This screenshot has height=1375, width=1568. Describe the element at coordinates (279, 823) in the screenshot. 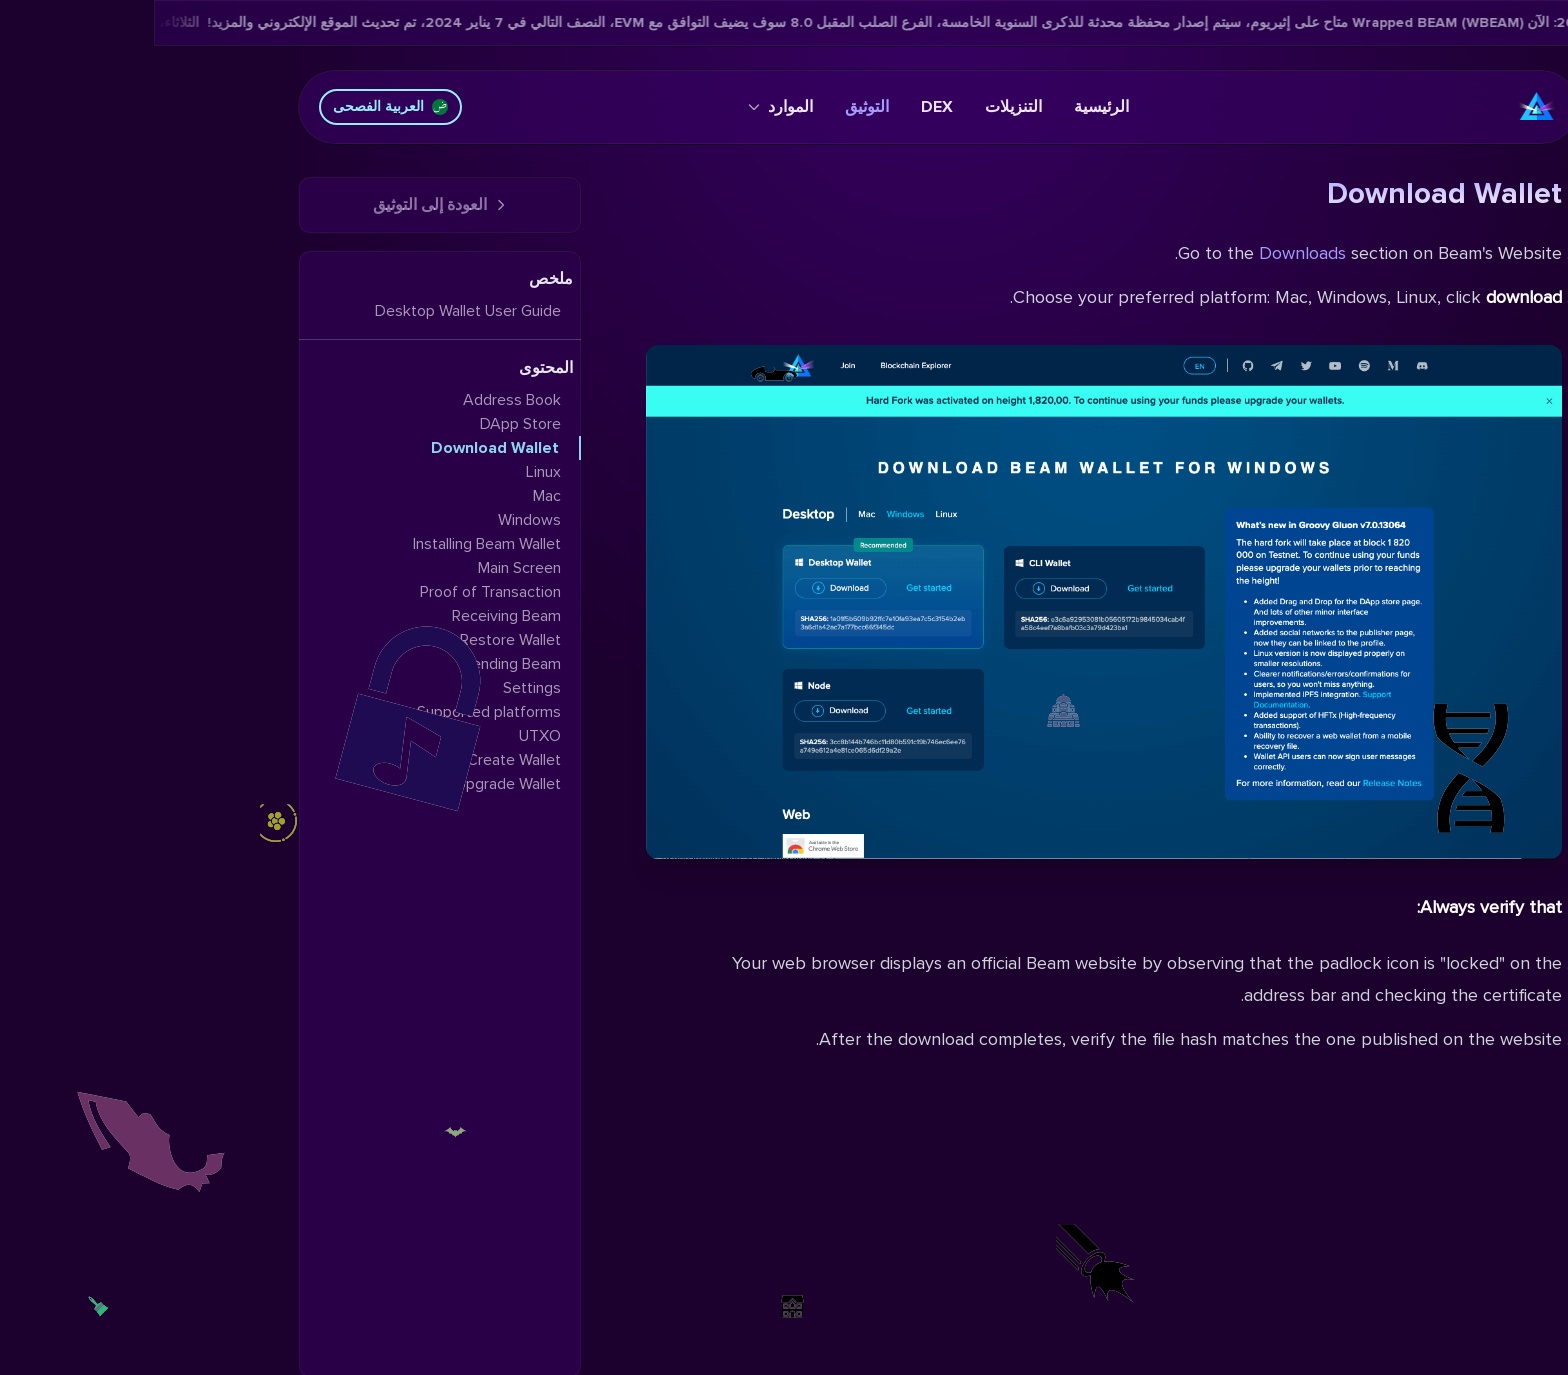

I see `access atomic or molecular simulation settings` at that location.